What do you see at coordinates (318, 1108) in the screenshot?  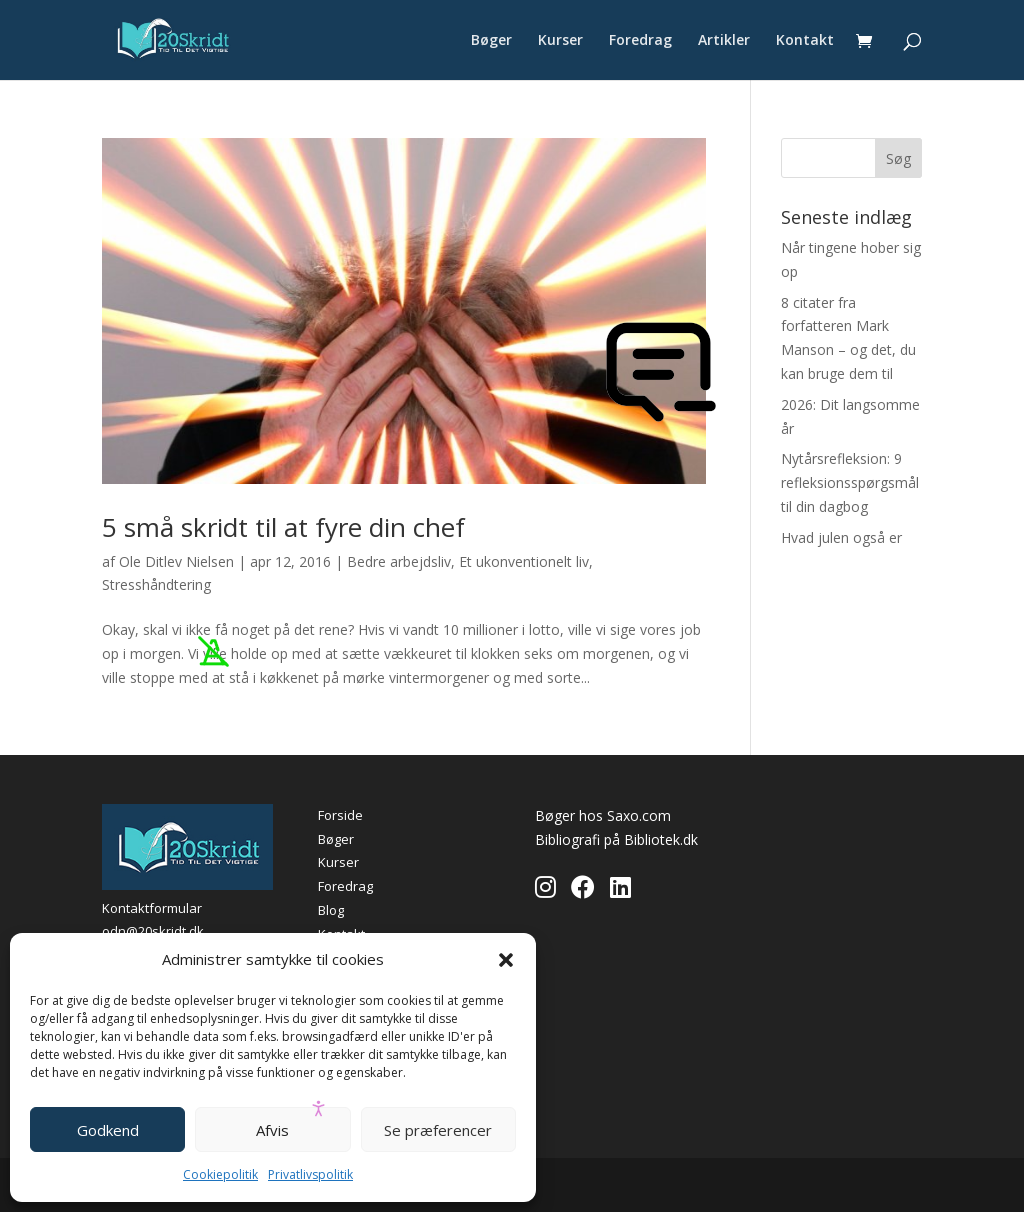 I see `indicates pedestrian or walking mode` at bounding box center [318, 1108].